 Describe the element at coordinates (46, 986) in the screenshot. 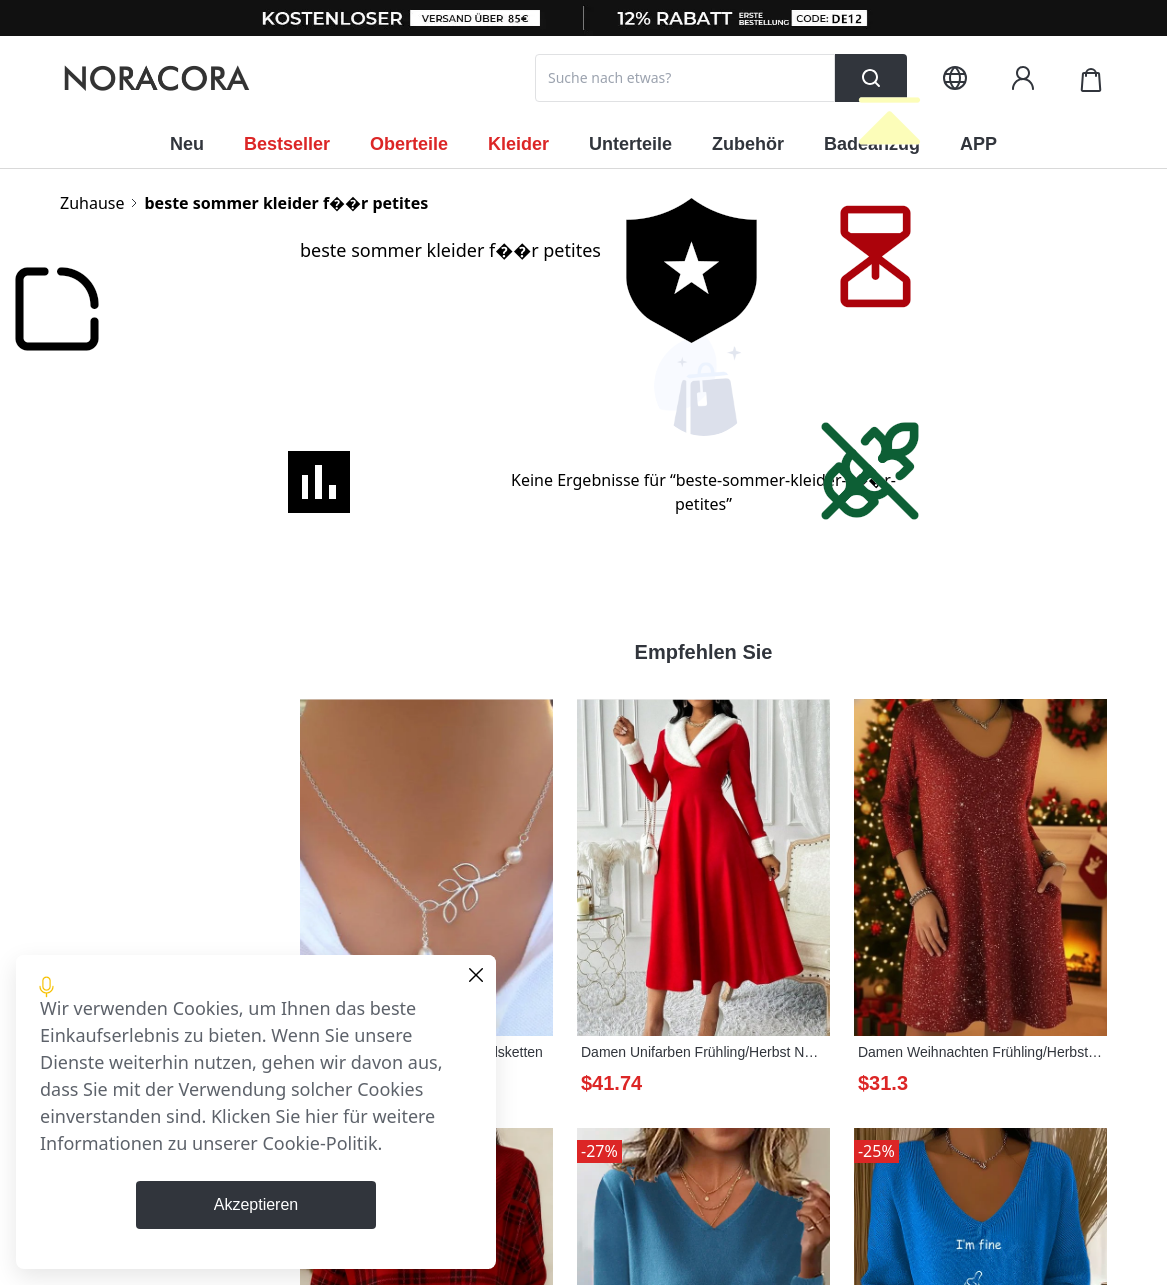

I see `tap to start voice recording` at that location.